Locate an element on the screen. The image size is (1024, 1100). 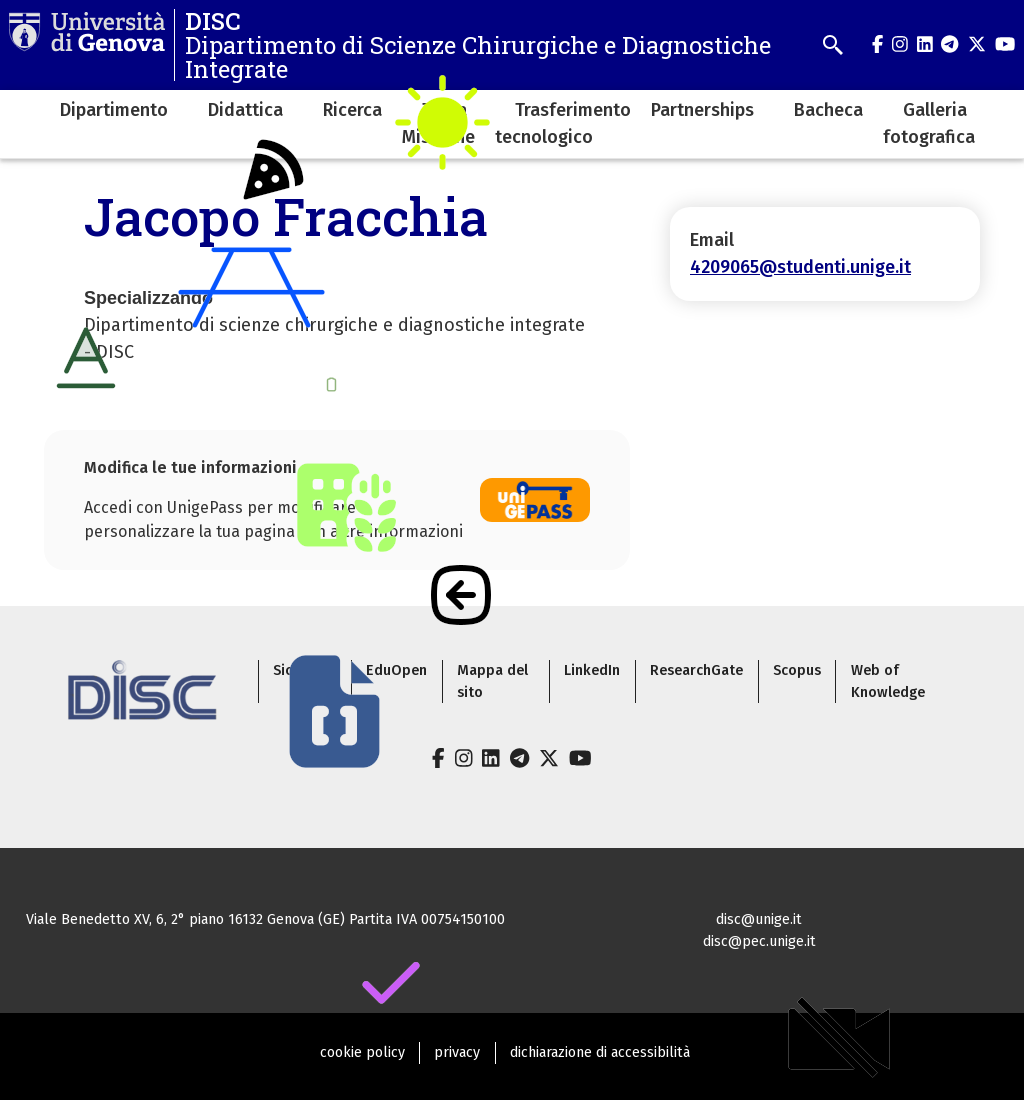
switch to light mode is located at coordinates (442, 122).